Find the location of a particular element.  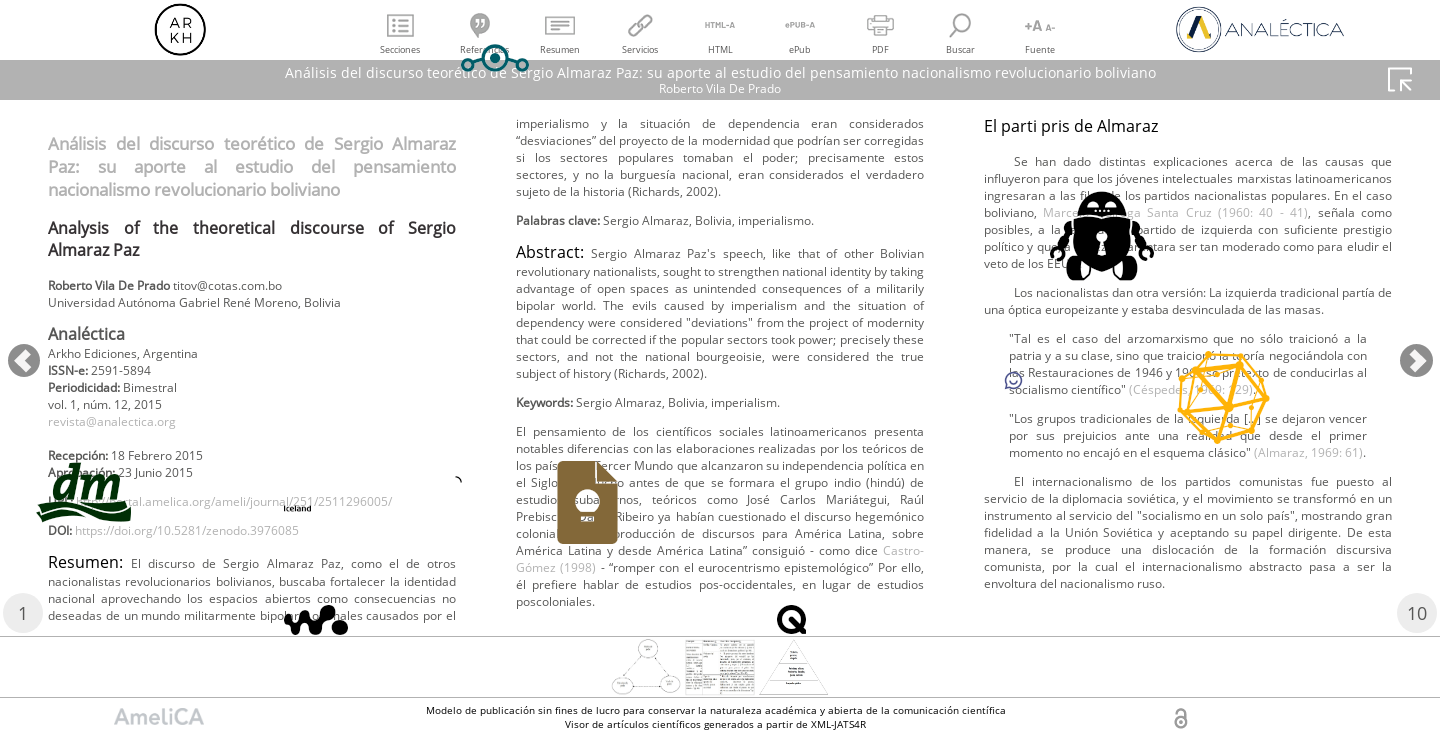

lineageos logo is located at coordinates (495, 58).